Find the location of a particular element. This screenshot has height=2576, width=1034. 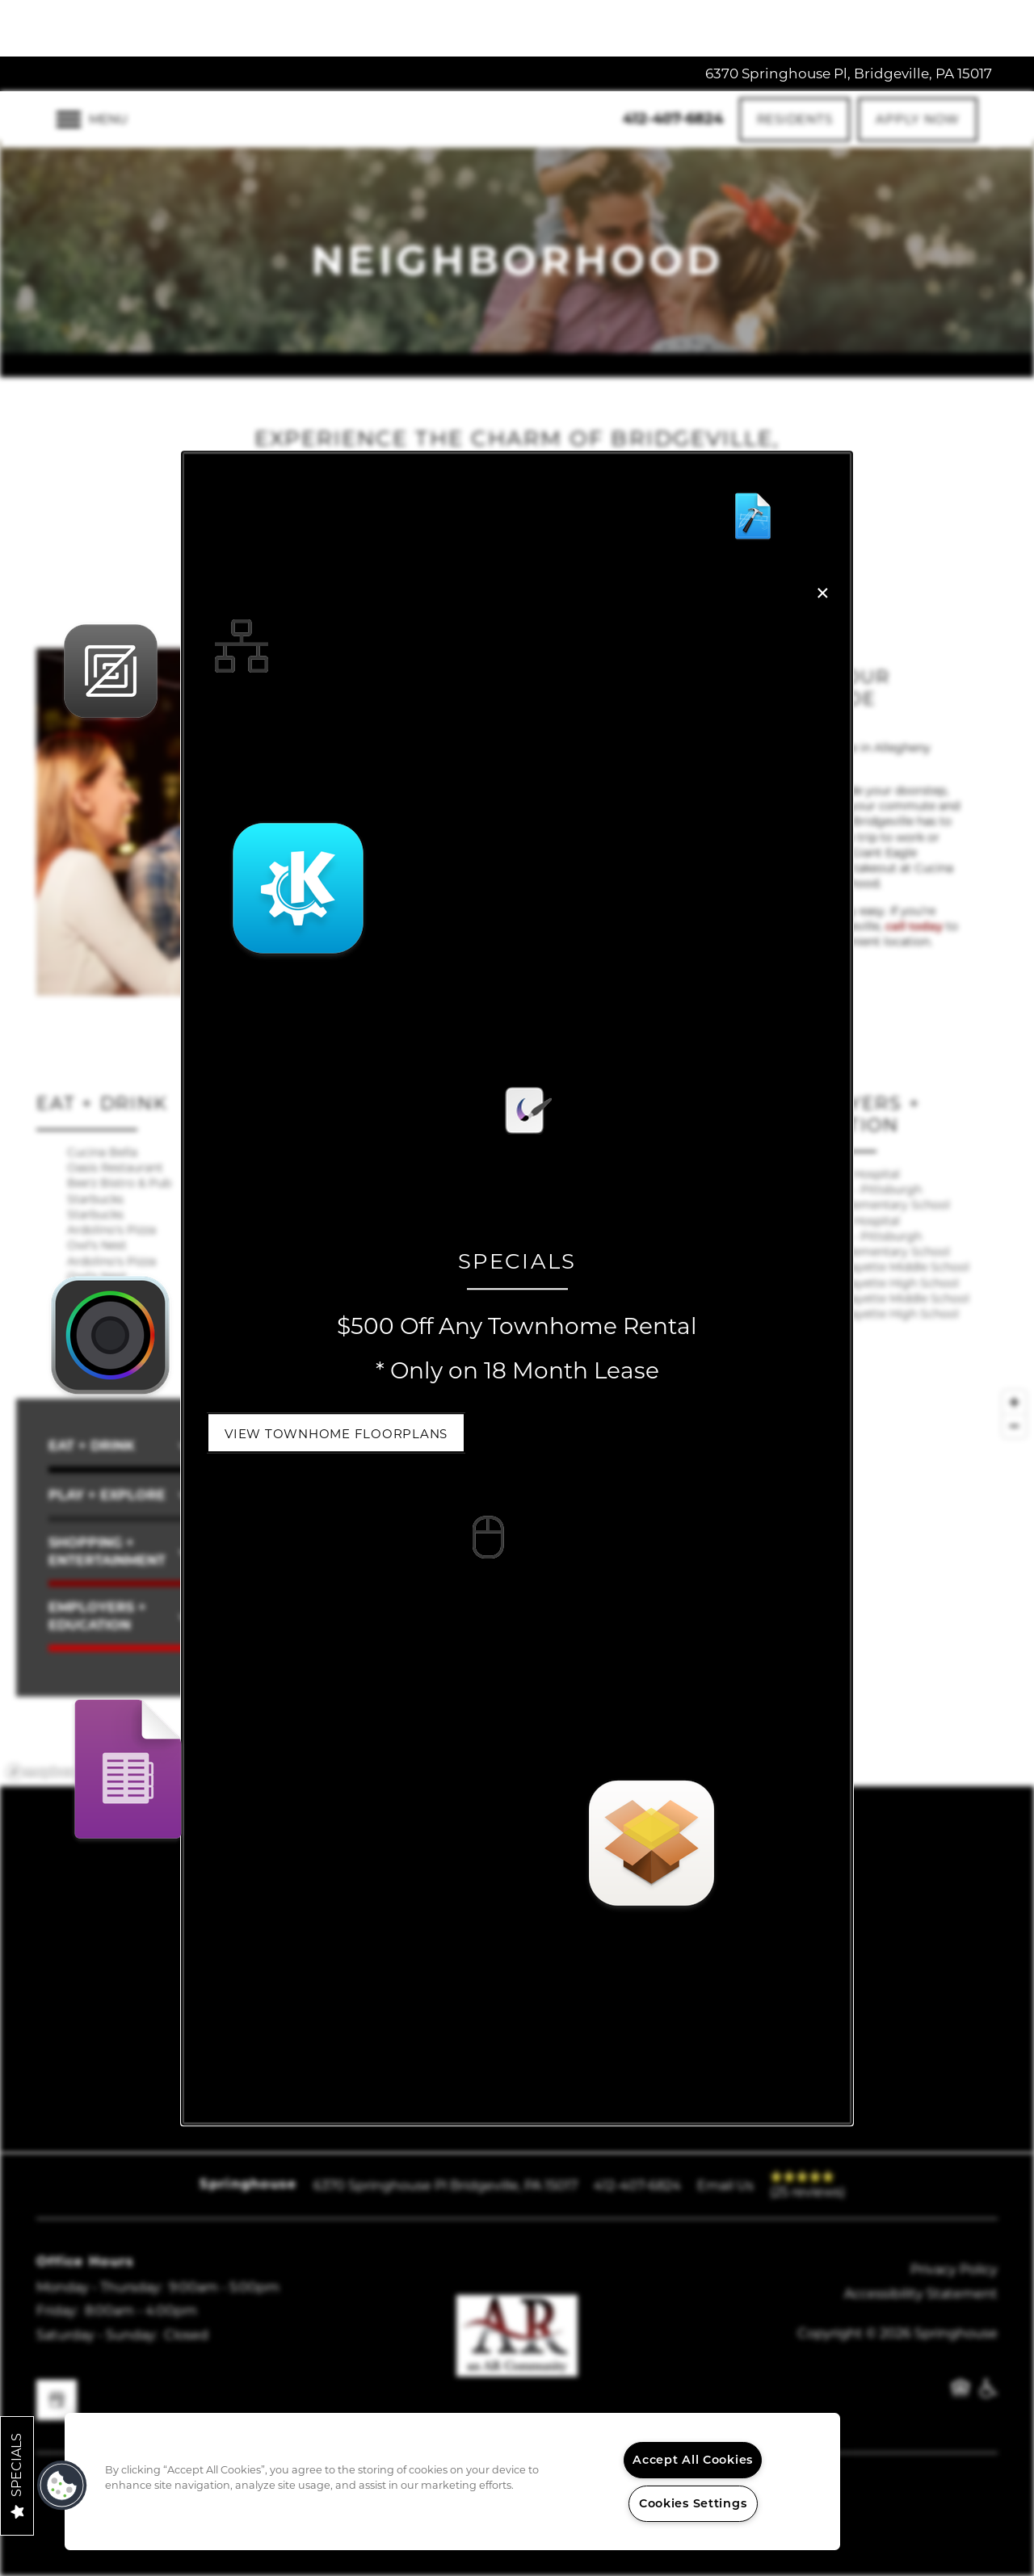

open a Microsoft OneNote file is located at coordinates (128, 1768).